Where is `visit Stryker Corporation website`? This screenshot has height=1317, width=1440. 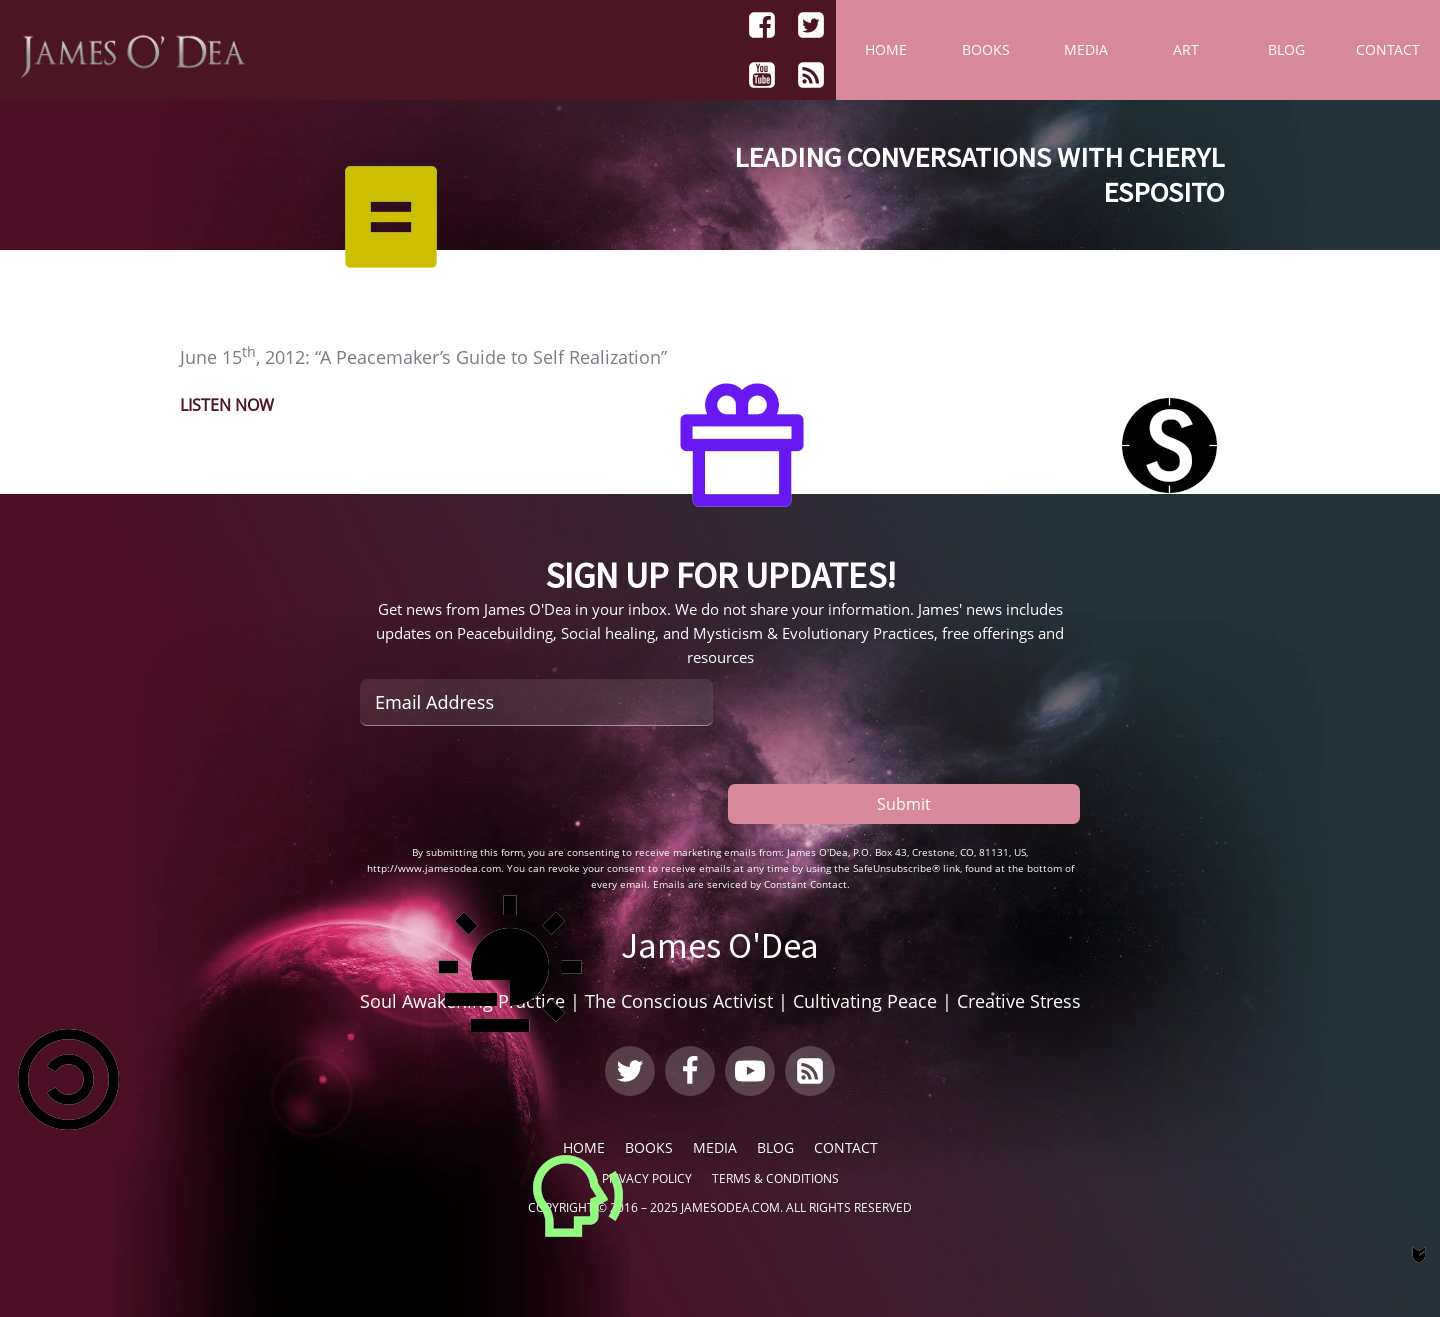
visit Stryker Corporation website is located at coordinates (1169, 445).